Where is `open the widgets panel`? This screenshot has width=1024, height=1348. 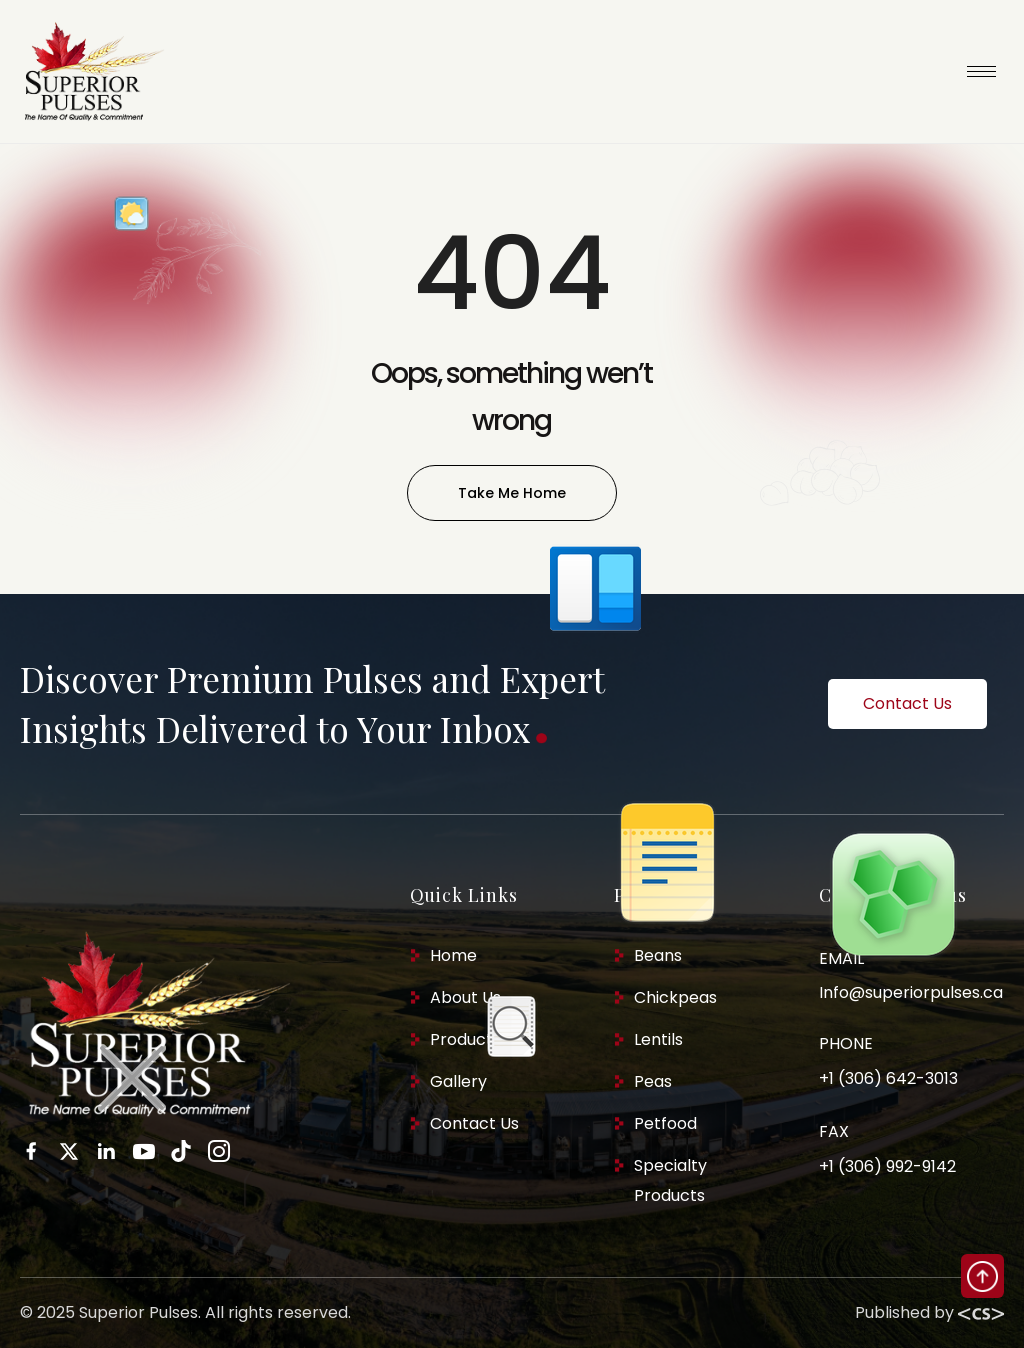
open the widgets panel is located at coordinates (595, 588).